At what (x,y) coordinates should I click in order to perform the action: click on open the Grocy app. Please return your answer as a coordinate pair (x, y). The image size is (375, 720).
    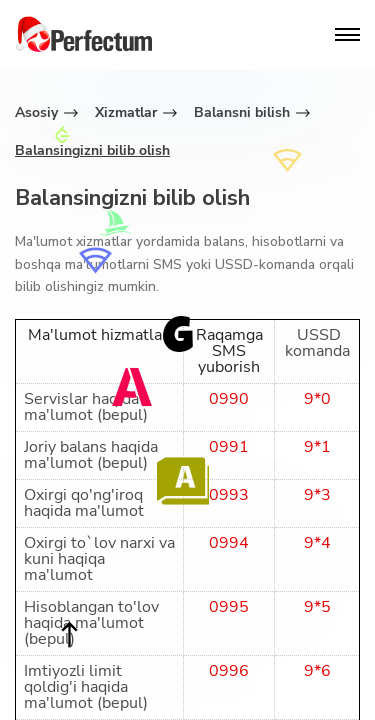
    Looking at the image, I should click on (178, 334).